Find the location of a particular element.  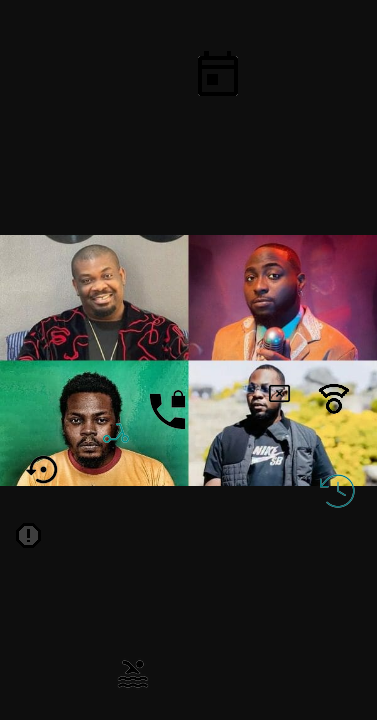

calibrate compass or directional sensor is located at coordinates (334, 398).